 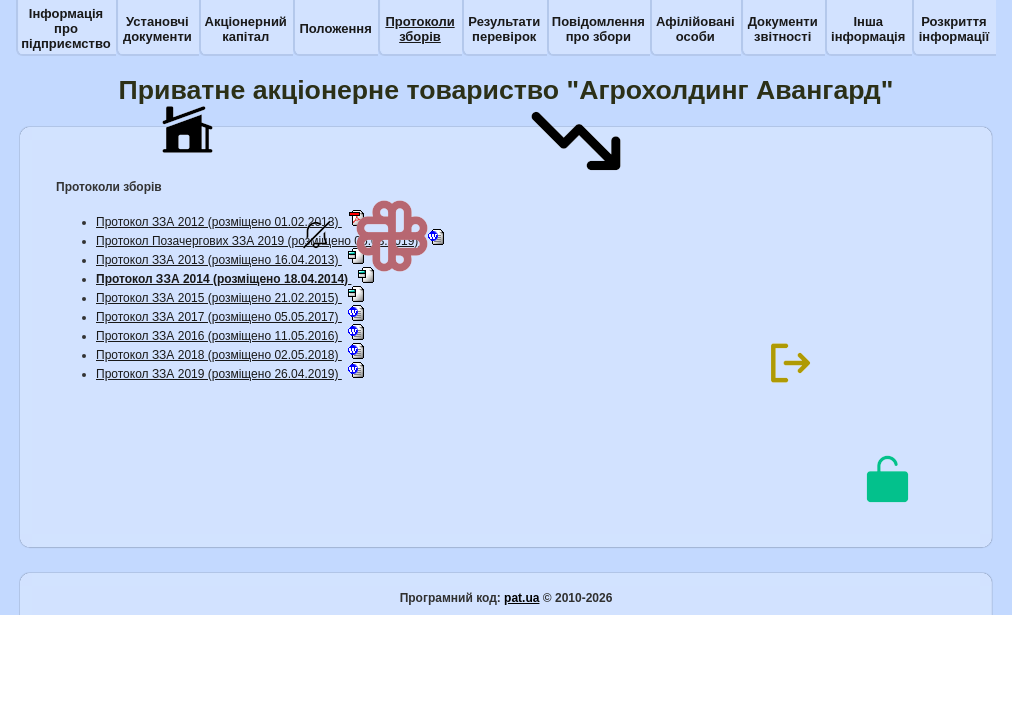 I want to click on navigate to home screen, so click(x=187, y=129).